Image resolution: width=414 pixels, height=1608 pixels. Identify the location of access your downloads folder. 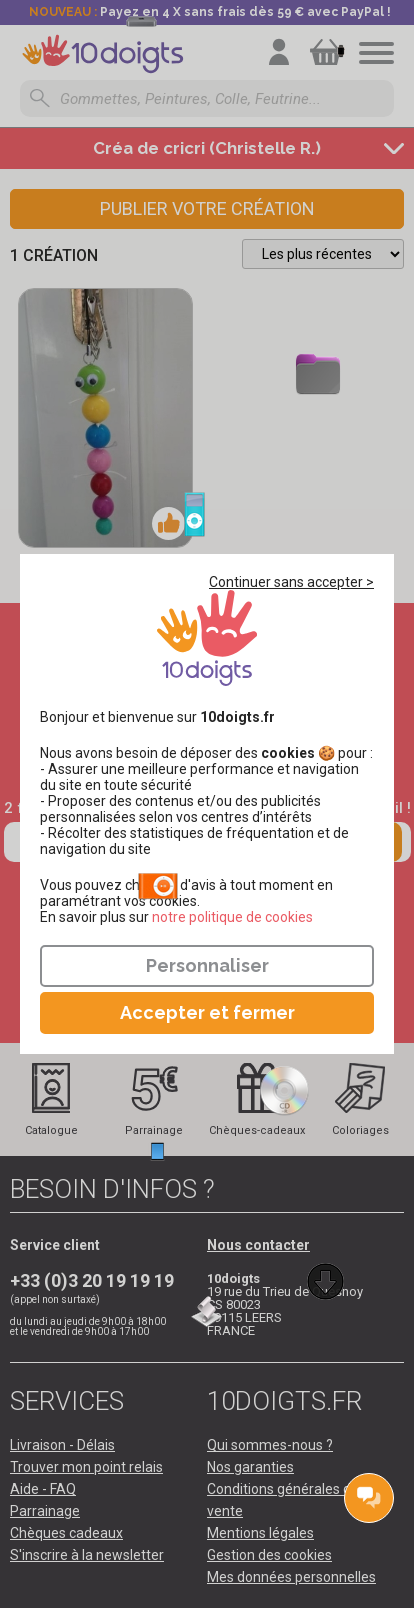
(325, 1281).